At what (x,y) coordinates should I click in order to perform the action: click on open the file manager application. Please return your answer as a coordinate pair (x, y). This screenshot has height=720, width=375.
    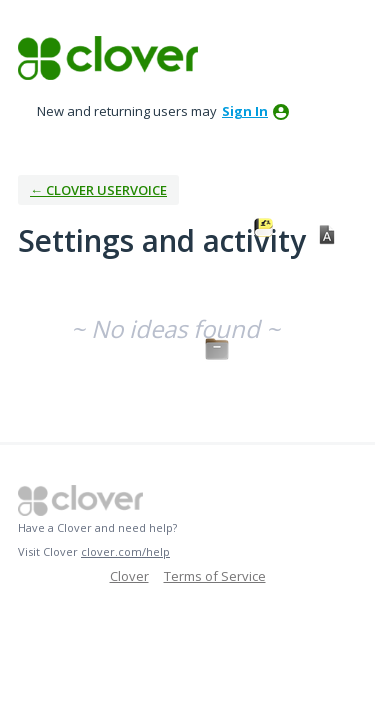
    Looking at the image, I should click on (217, 349).